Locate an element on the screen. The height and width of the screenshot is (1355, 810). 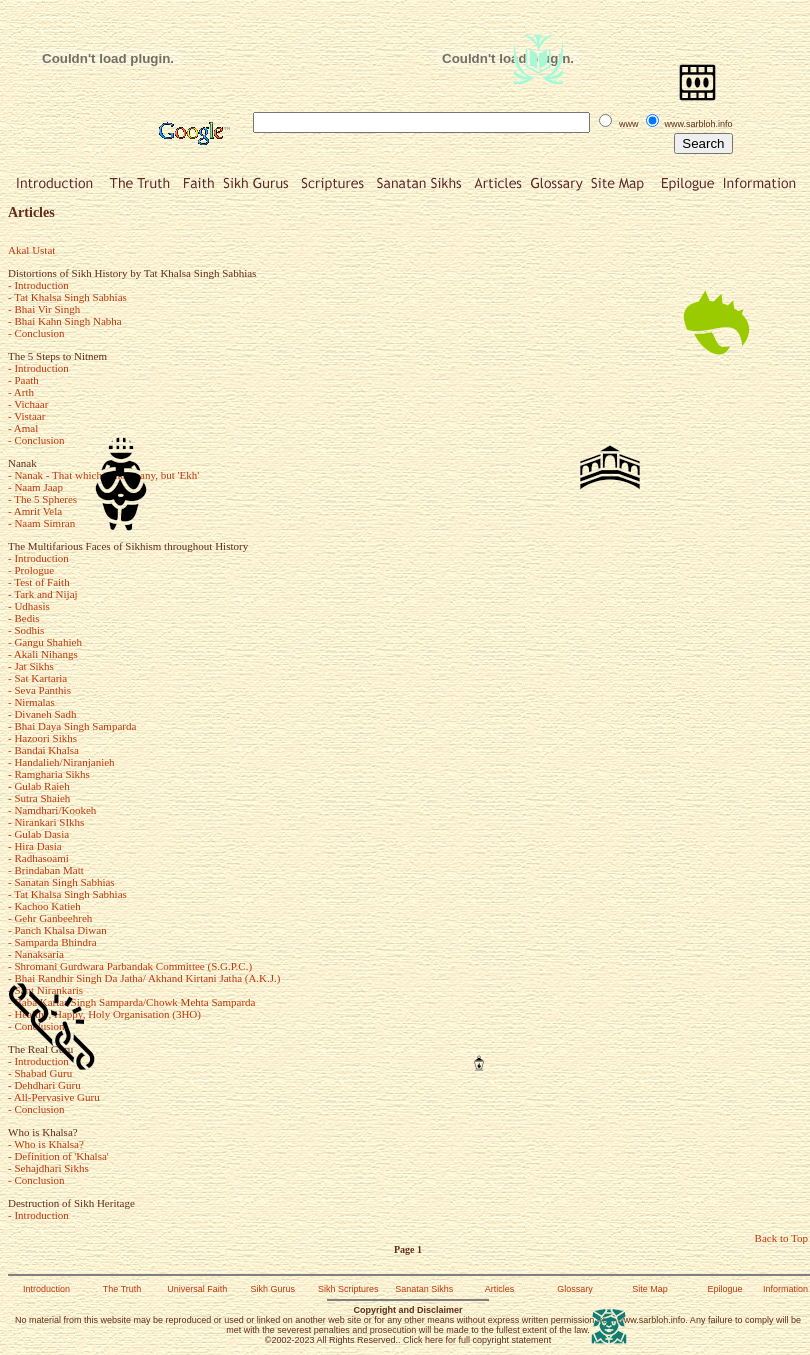
access magical spellbook or grimoire is located at coordinates (538, 59).